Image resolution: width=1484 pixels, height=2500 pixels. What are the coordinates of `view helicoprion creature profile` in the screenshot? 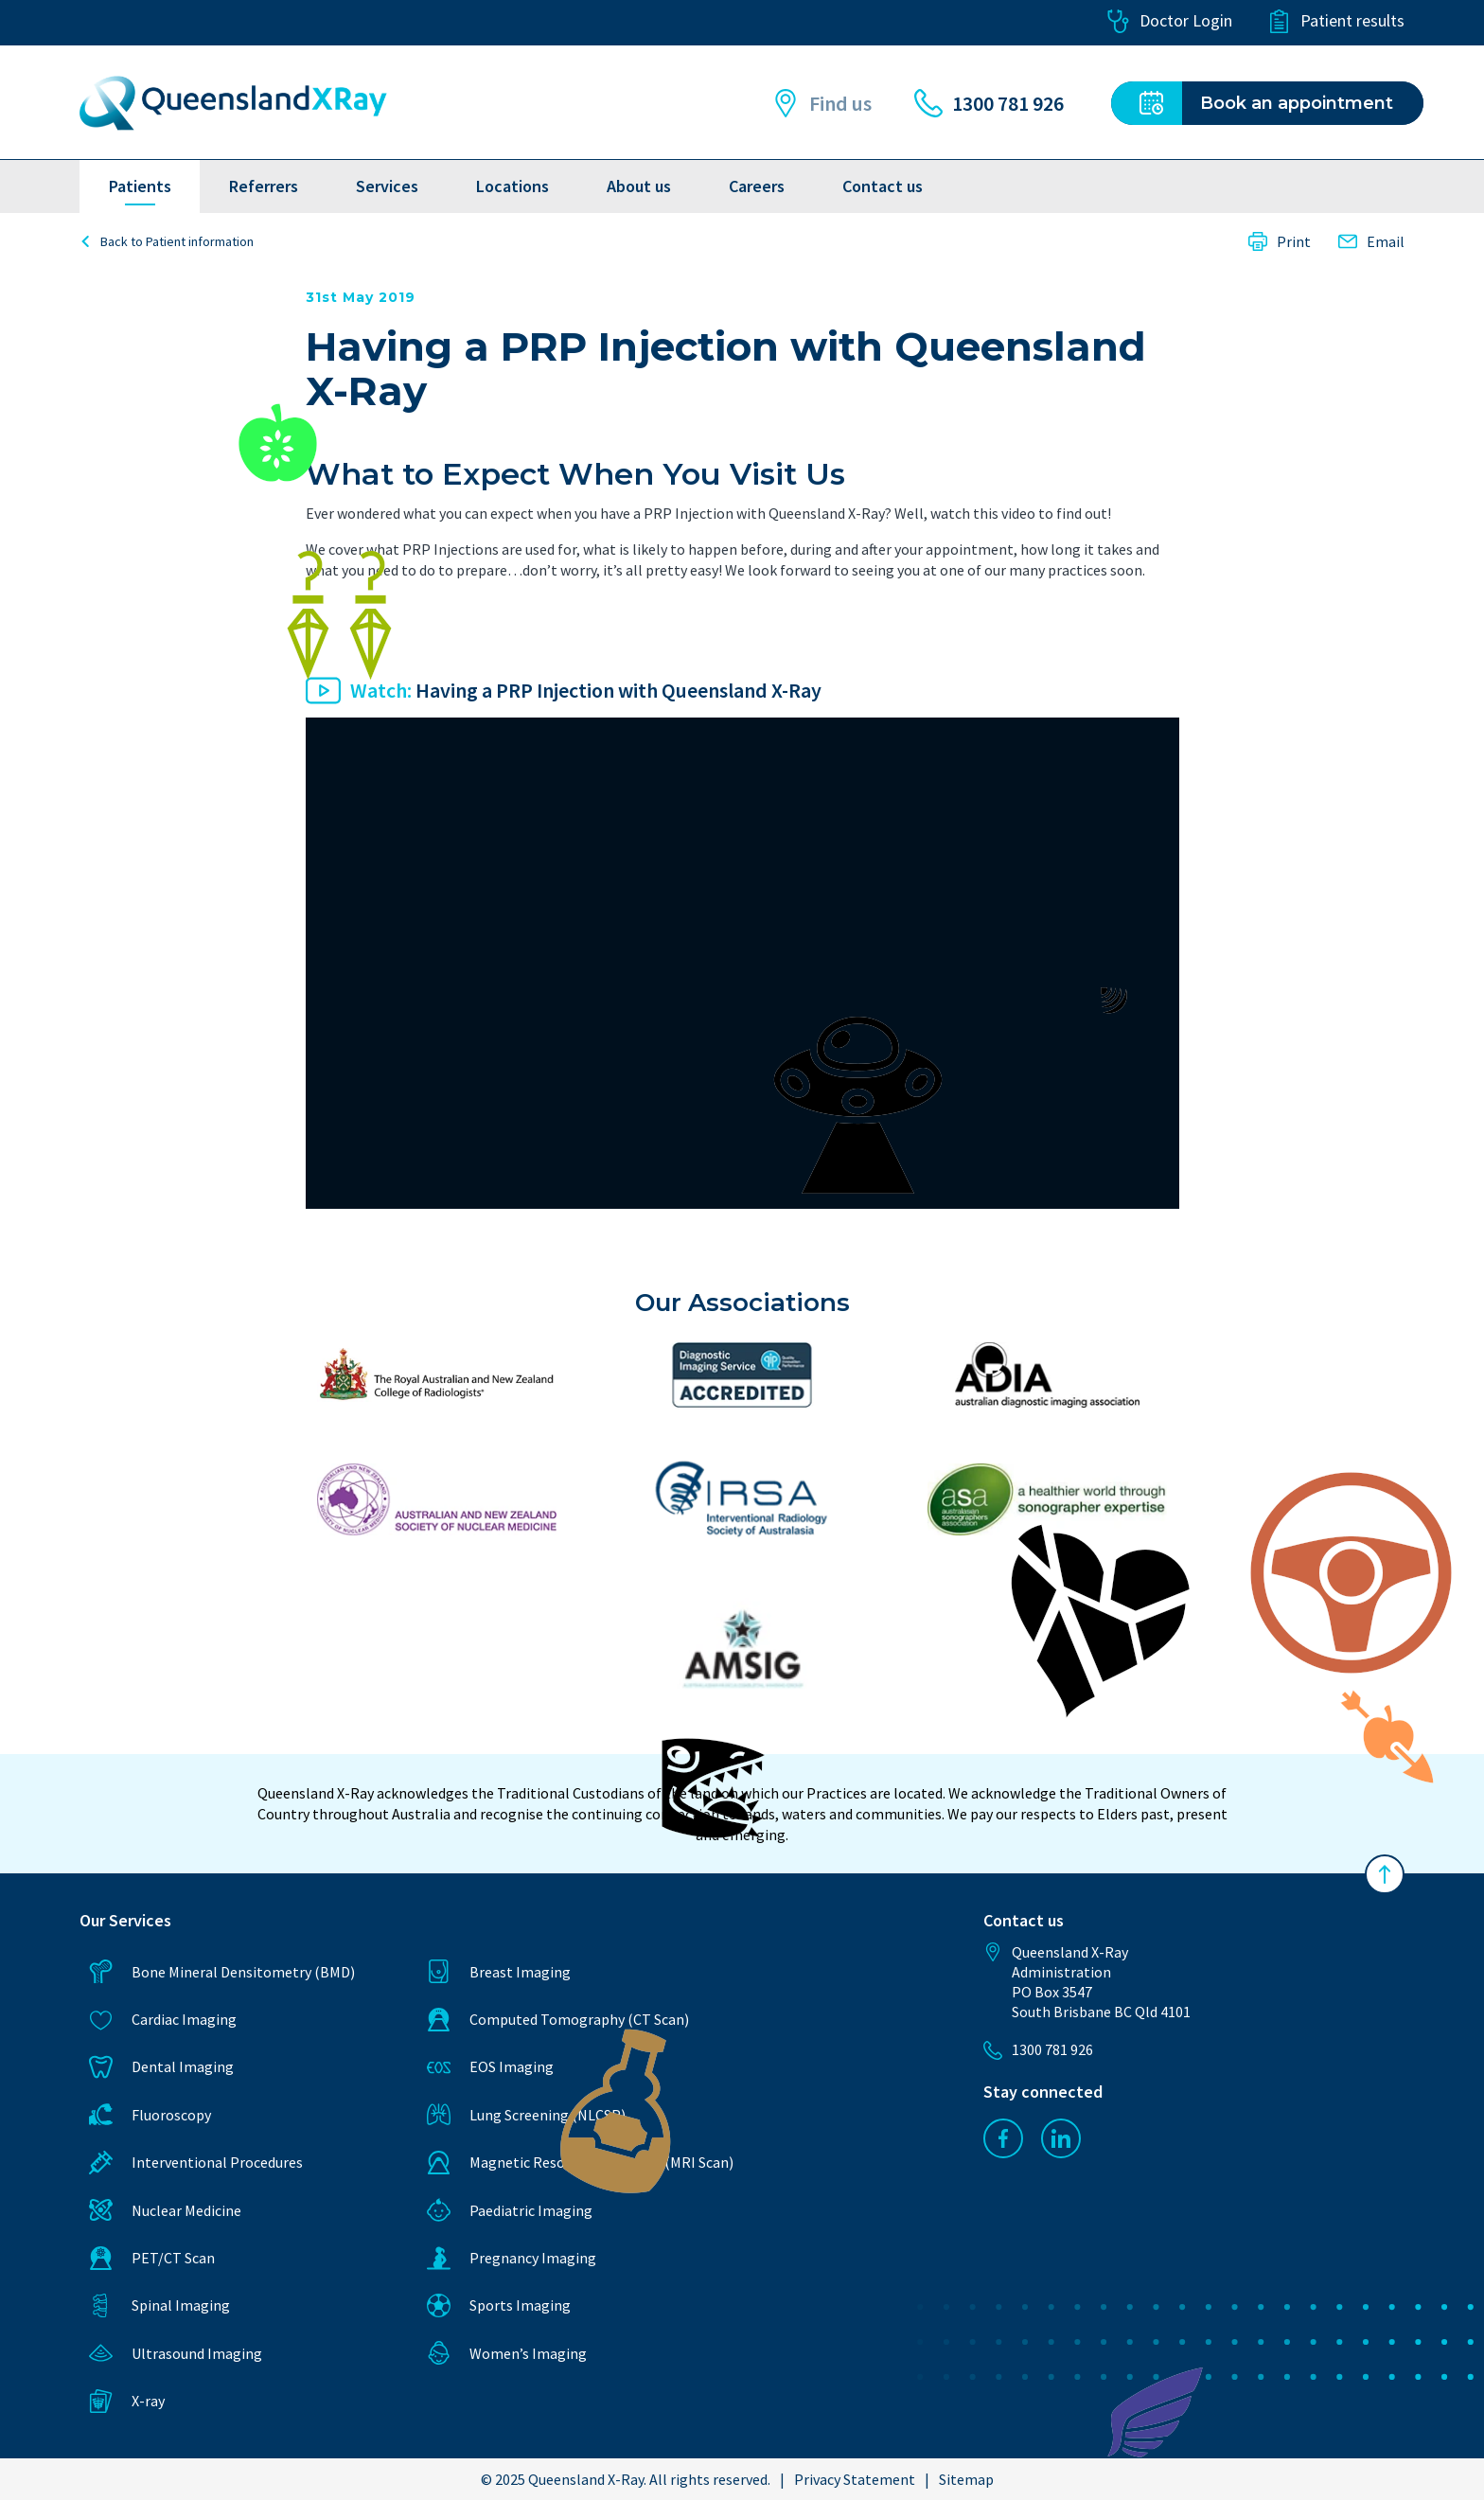 It's located at (713, 1788).